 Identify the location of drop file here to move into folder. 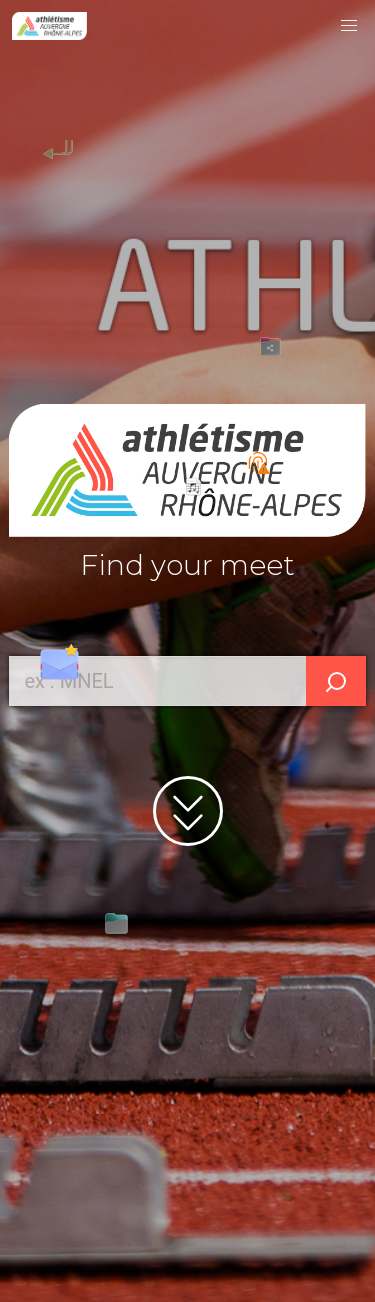
(116, 923).